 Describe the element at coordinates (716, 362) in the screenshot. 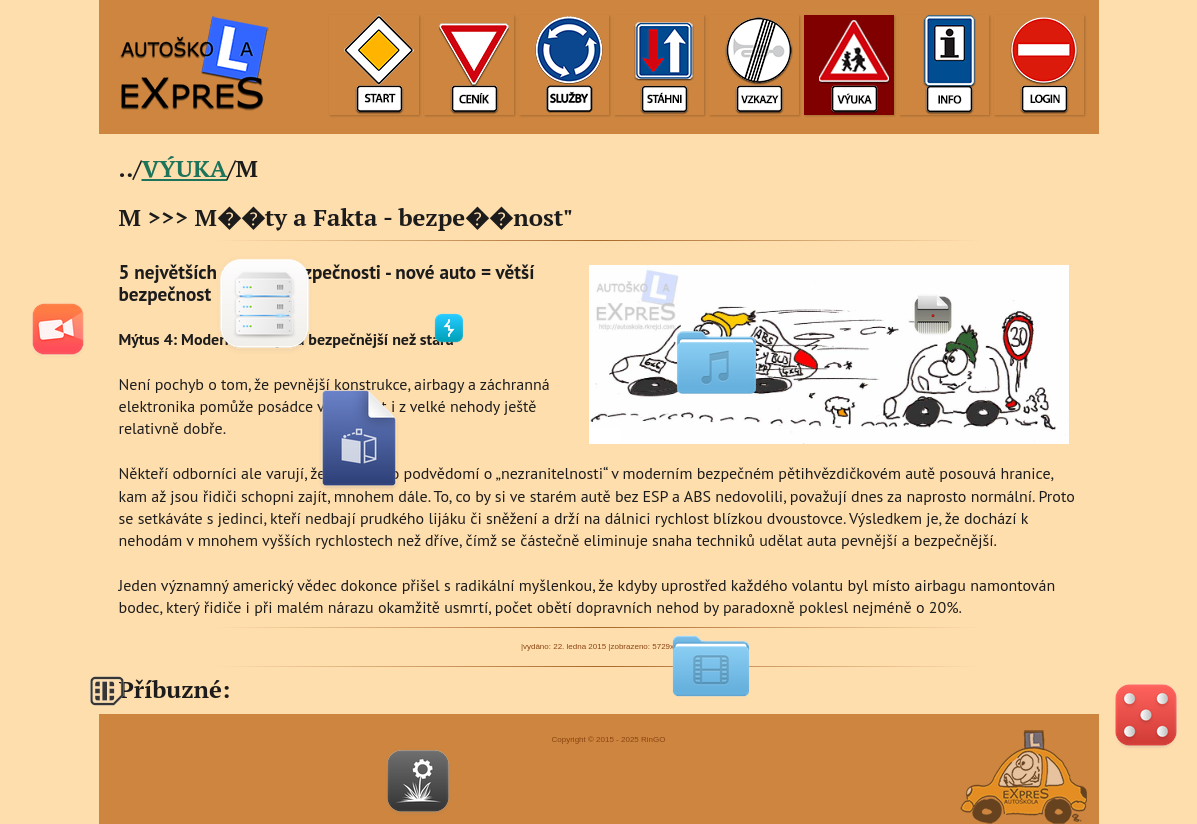

I see `open your music folder` at that location.